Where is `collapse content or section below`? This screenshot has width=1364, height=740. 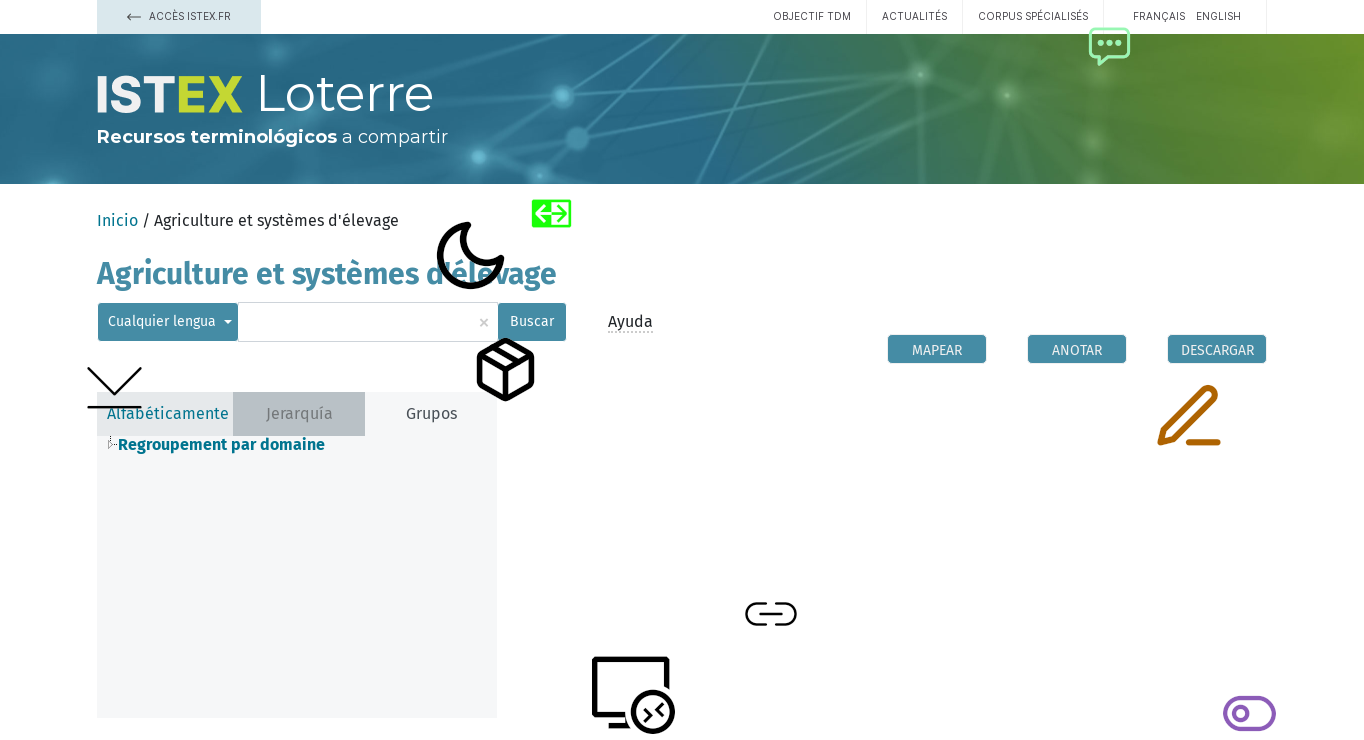
collapse content or section below is located at coordinates (114, 386).